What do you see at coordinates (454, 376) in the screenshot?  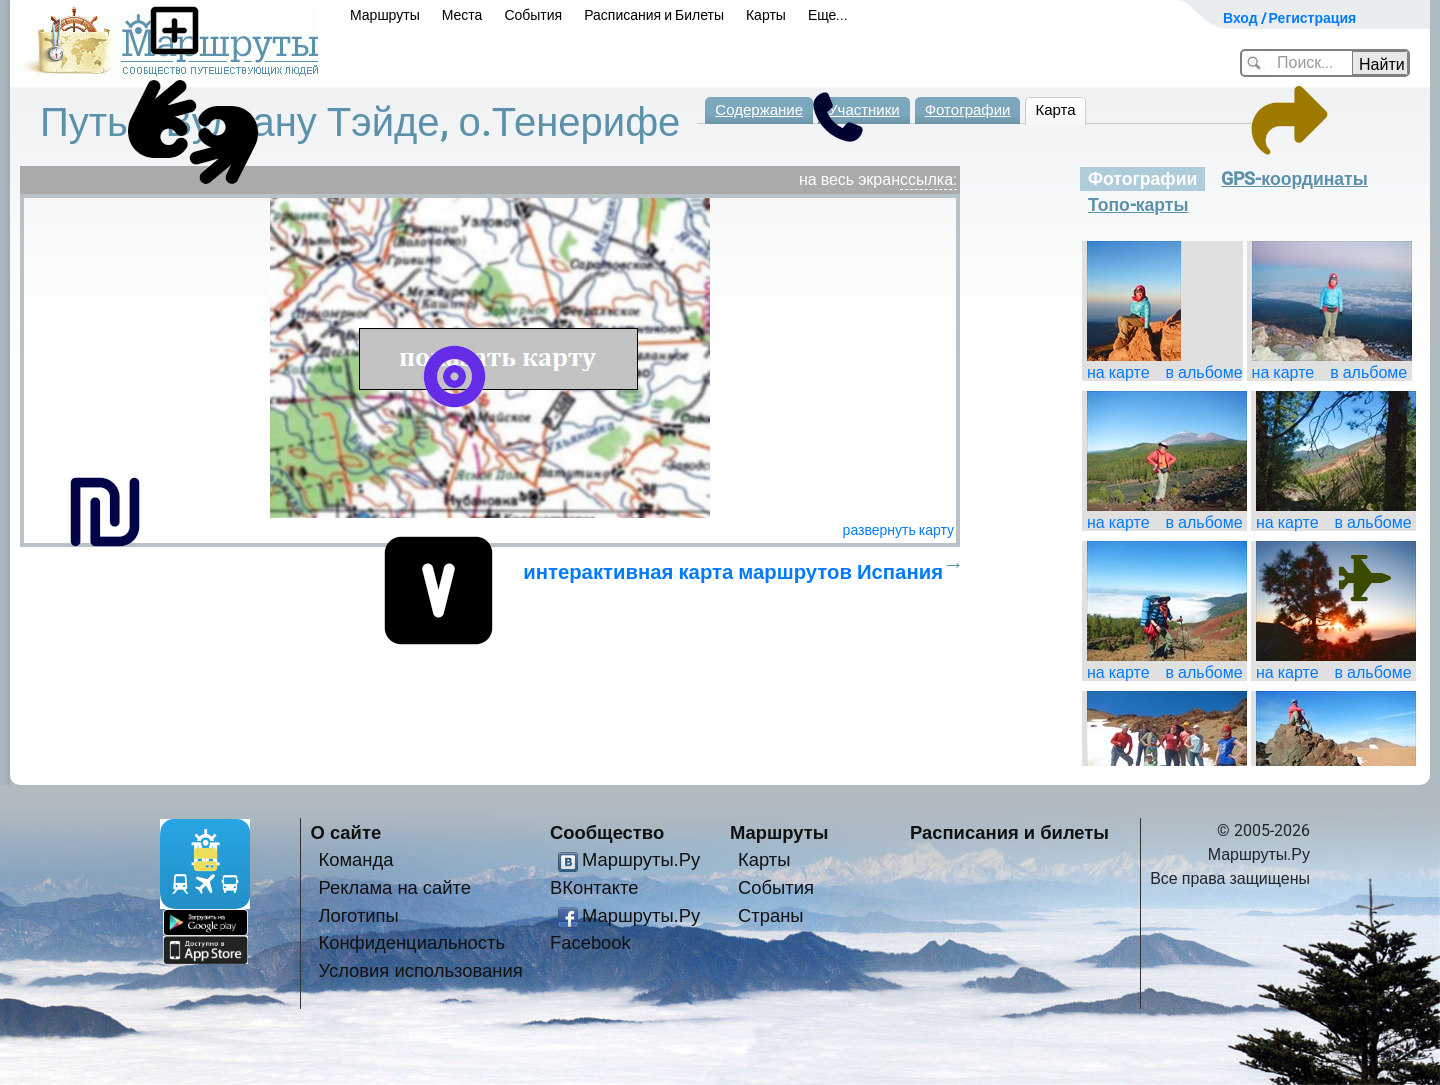 I see `play or access music library` at bounding box center [454, 376].